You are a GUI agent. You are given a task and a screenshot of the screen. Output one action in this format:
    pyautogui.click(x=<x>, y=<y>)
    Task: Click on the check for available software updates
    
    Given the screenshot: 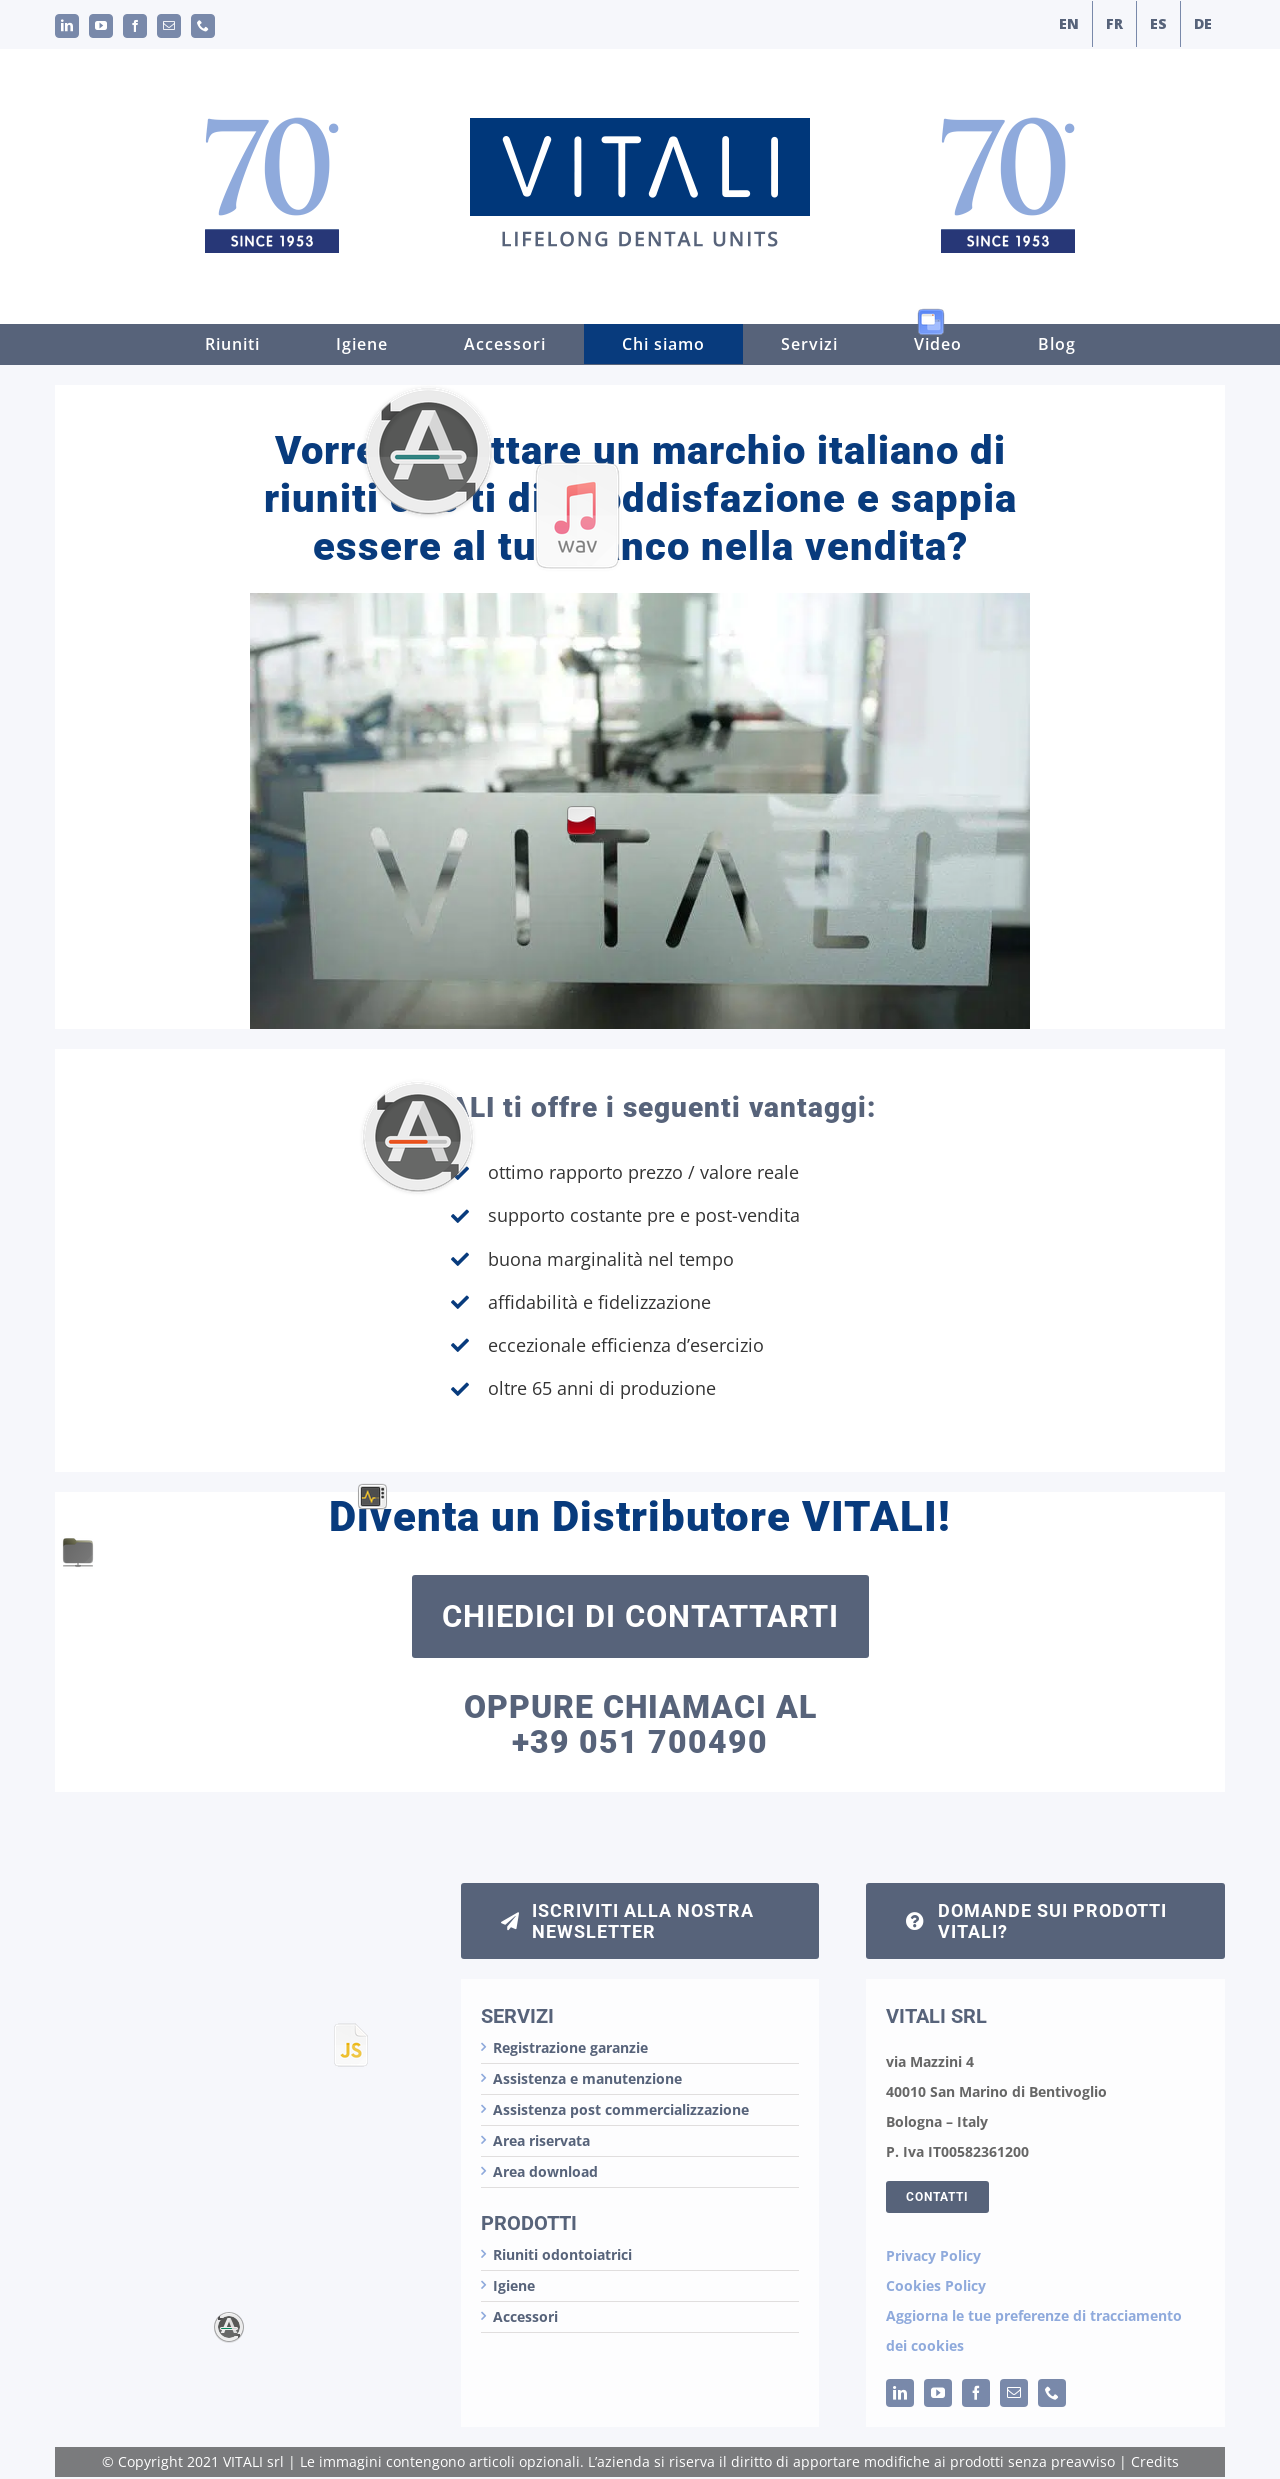 What is the action you would take?
    pyautogui.click(x=229, y=2327)
    